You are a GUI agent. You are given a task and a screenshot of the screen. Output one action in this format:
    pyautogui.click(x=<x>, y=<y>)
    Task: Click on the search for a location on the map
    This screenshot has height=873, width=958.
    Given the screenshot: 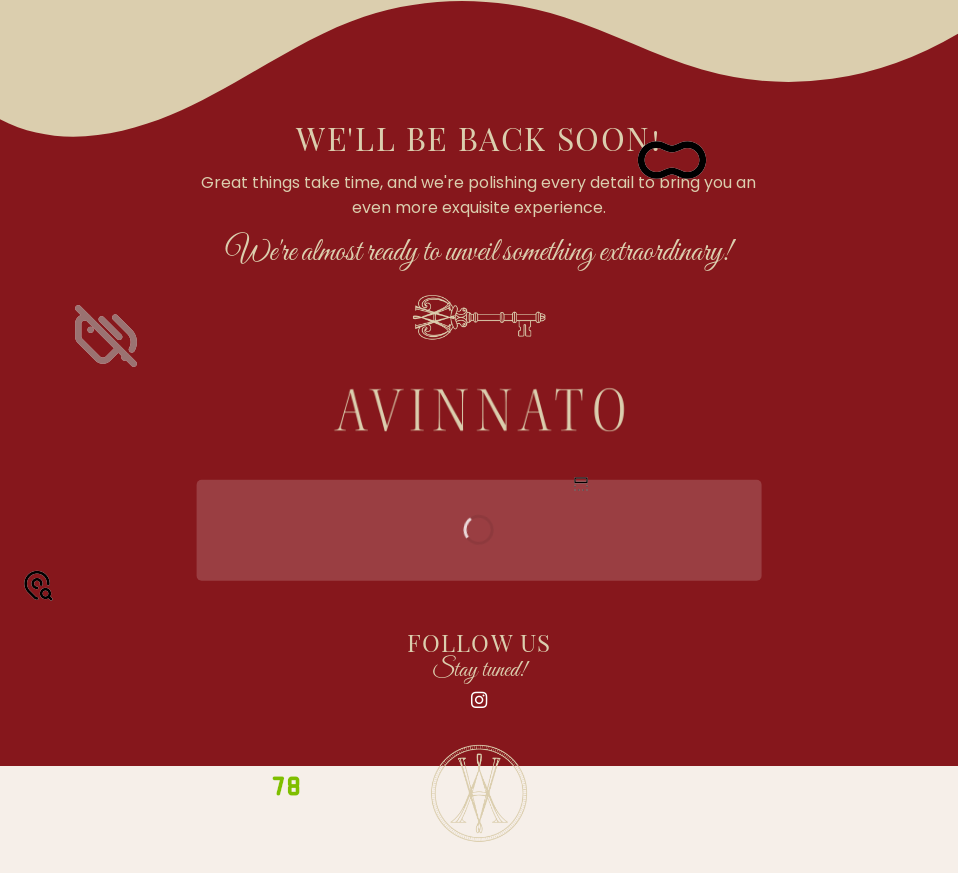 What is the action you would take?
    pyautogui.click(x=37, y=585)
    